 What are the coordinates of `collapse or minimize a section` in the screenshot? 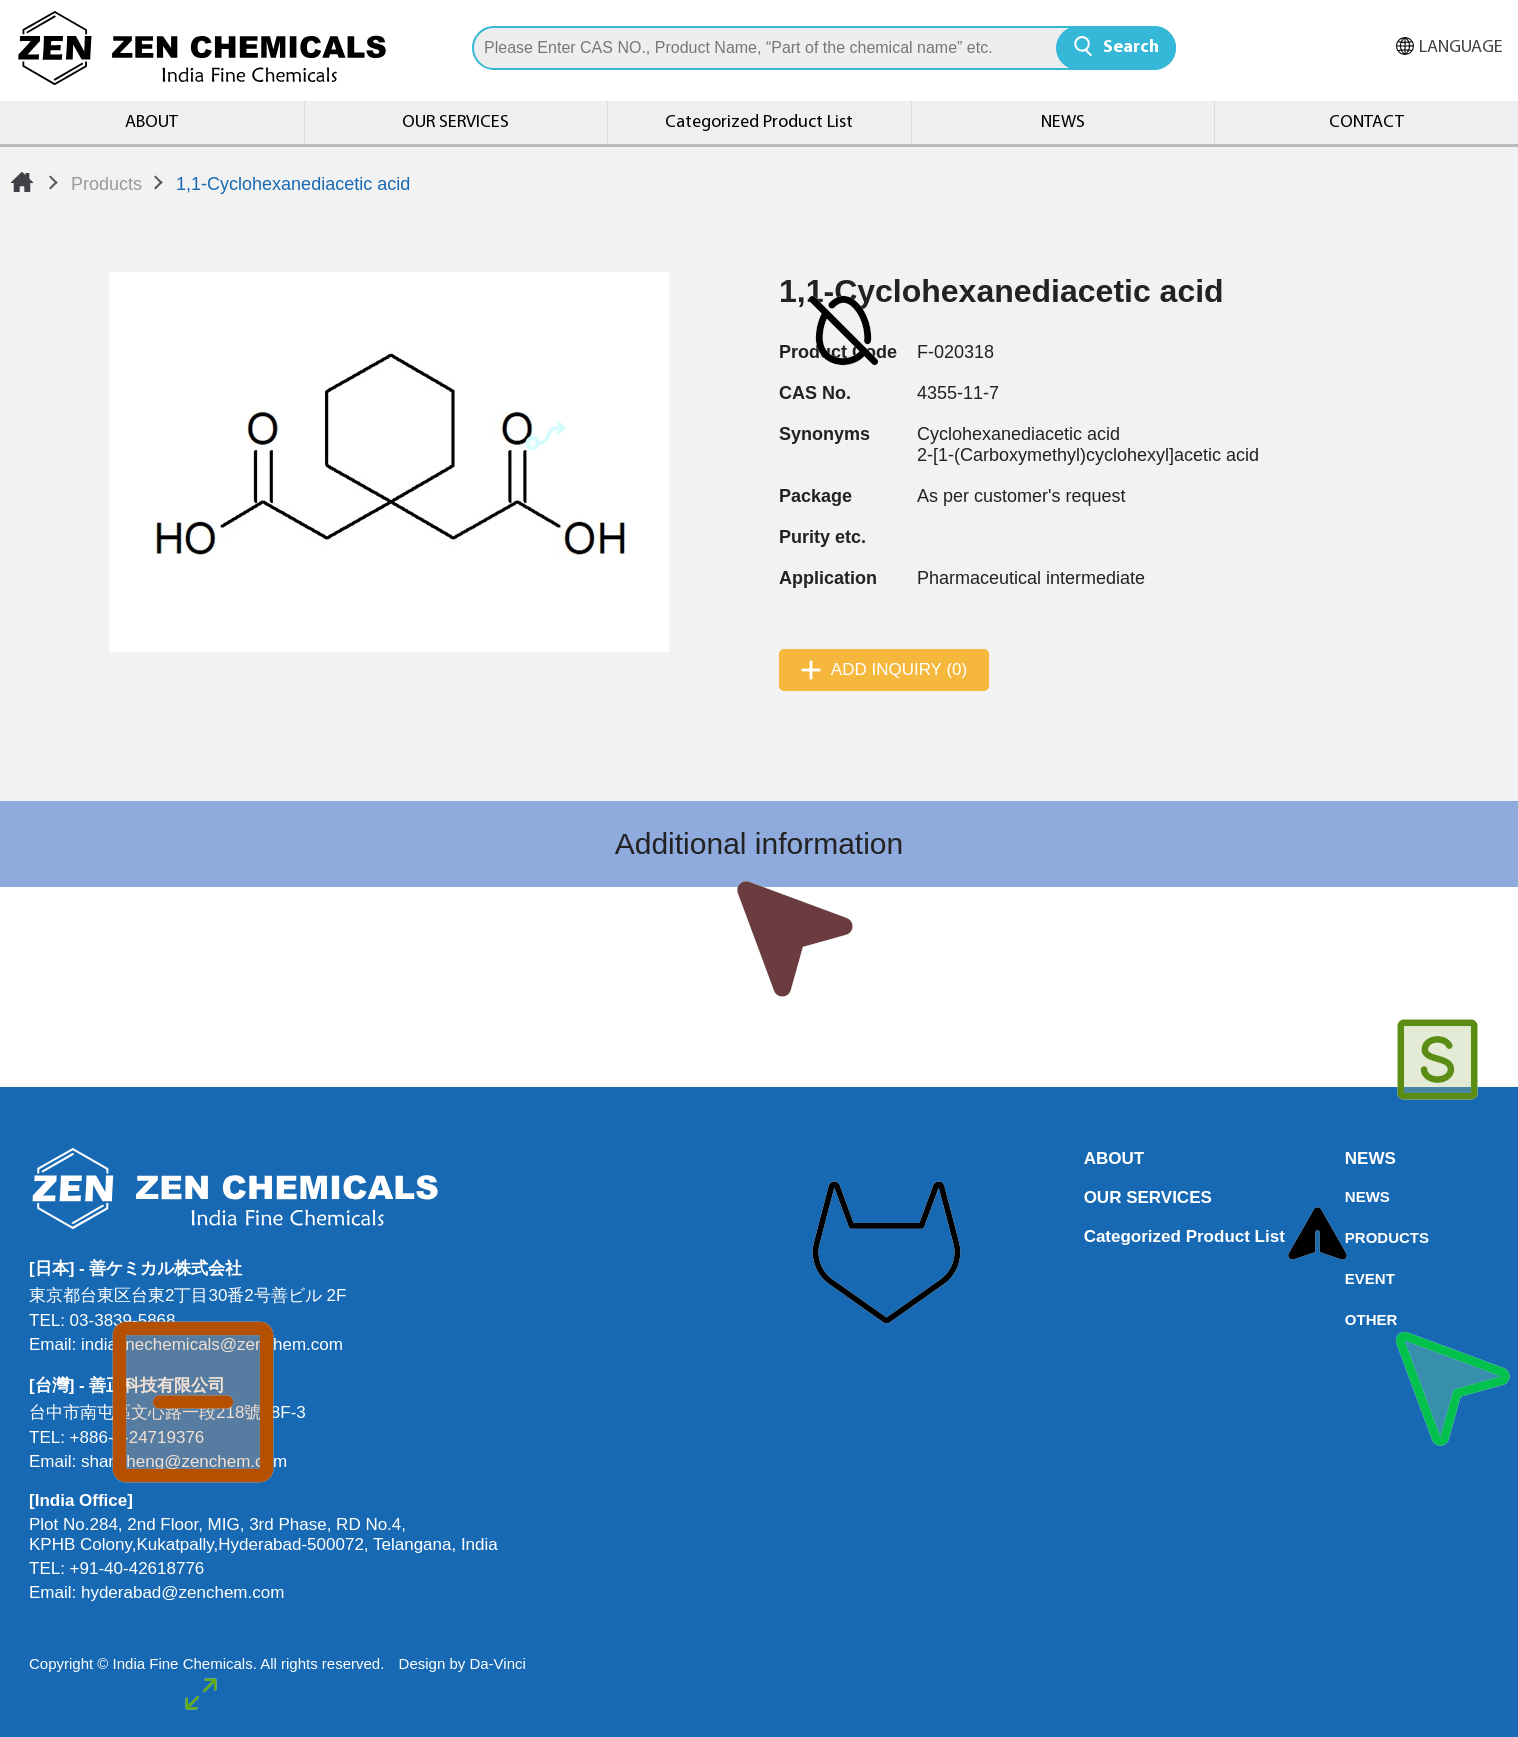 It's located at (193, 1402).